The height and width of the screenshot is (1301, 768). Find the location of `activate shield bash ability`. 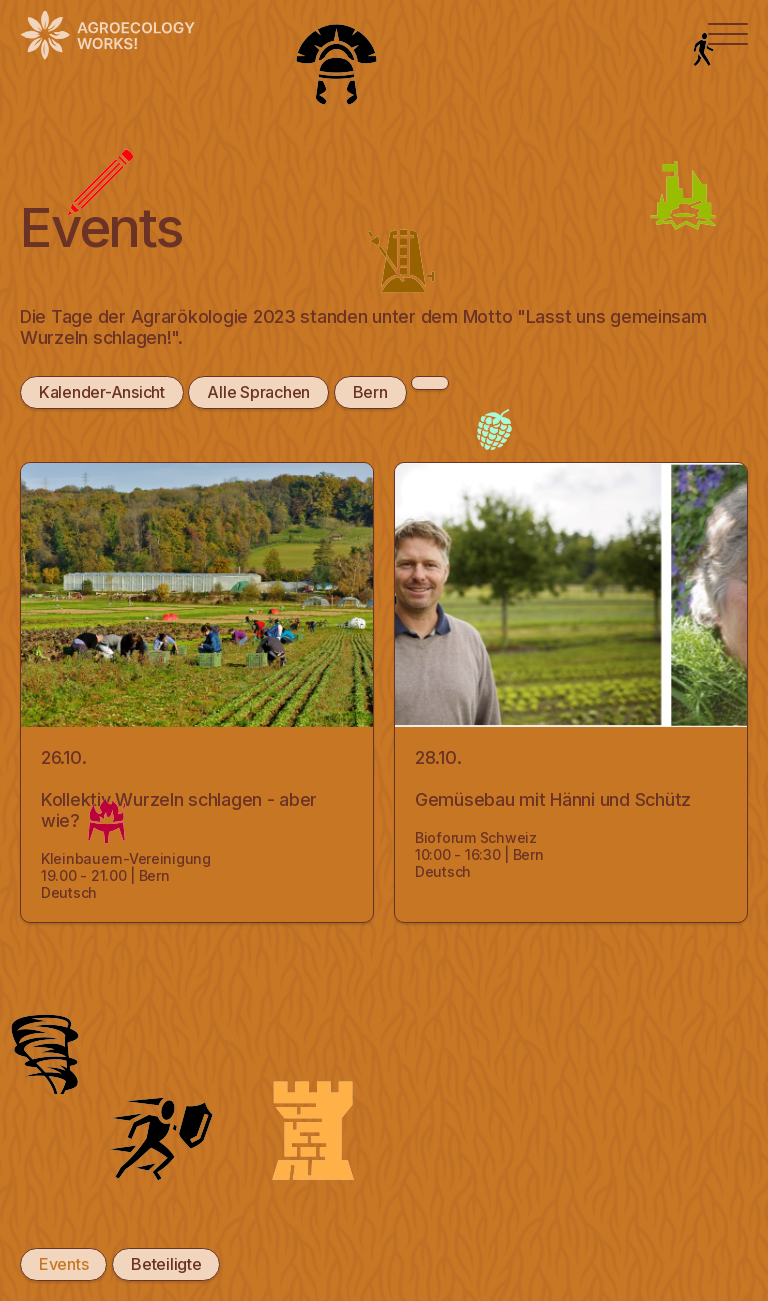

activate shield bash ability is located at coordinates (161, 1139).